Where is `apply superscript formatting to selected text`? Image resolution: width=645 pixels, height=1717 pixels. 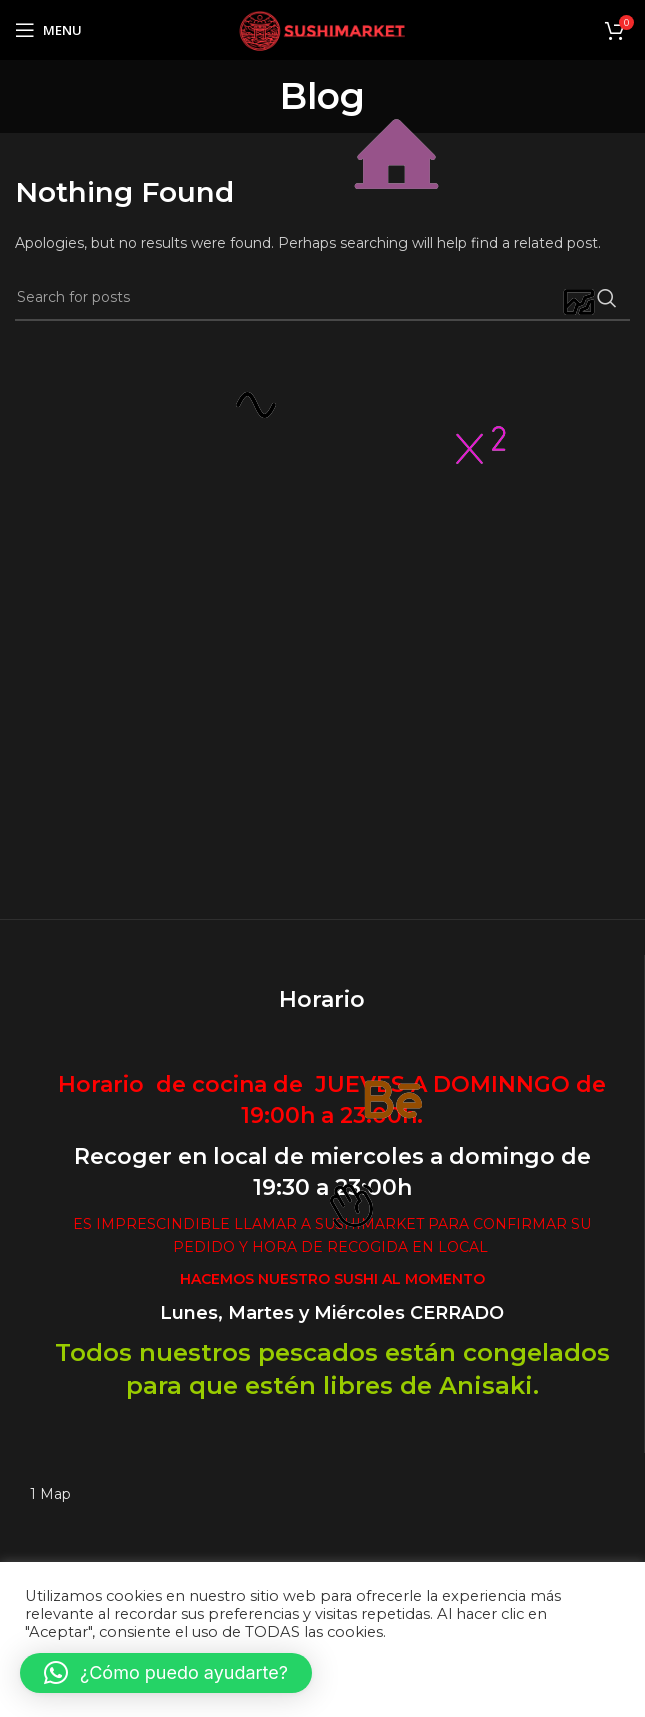
apply superscript formatting to selected text is located at coordinates (478, 446).